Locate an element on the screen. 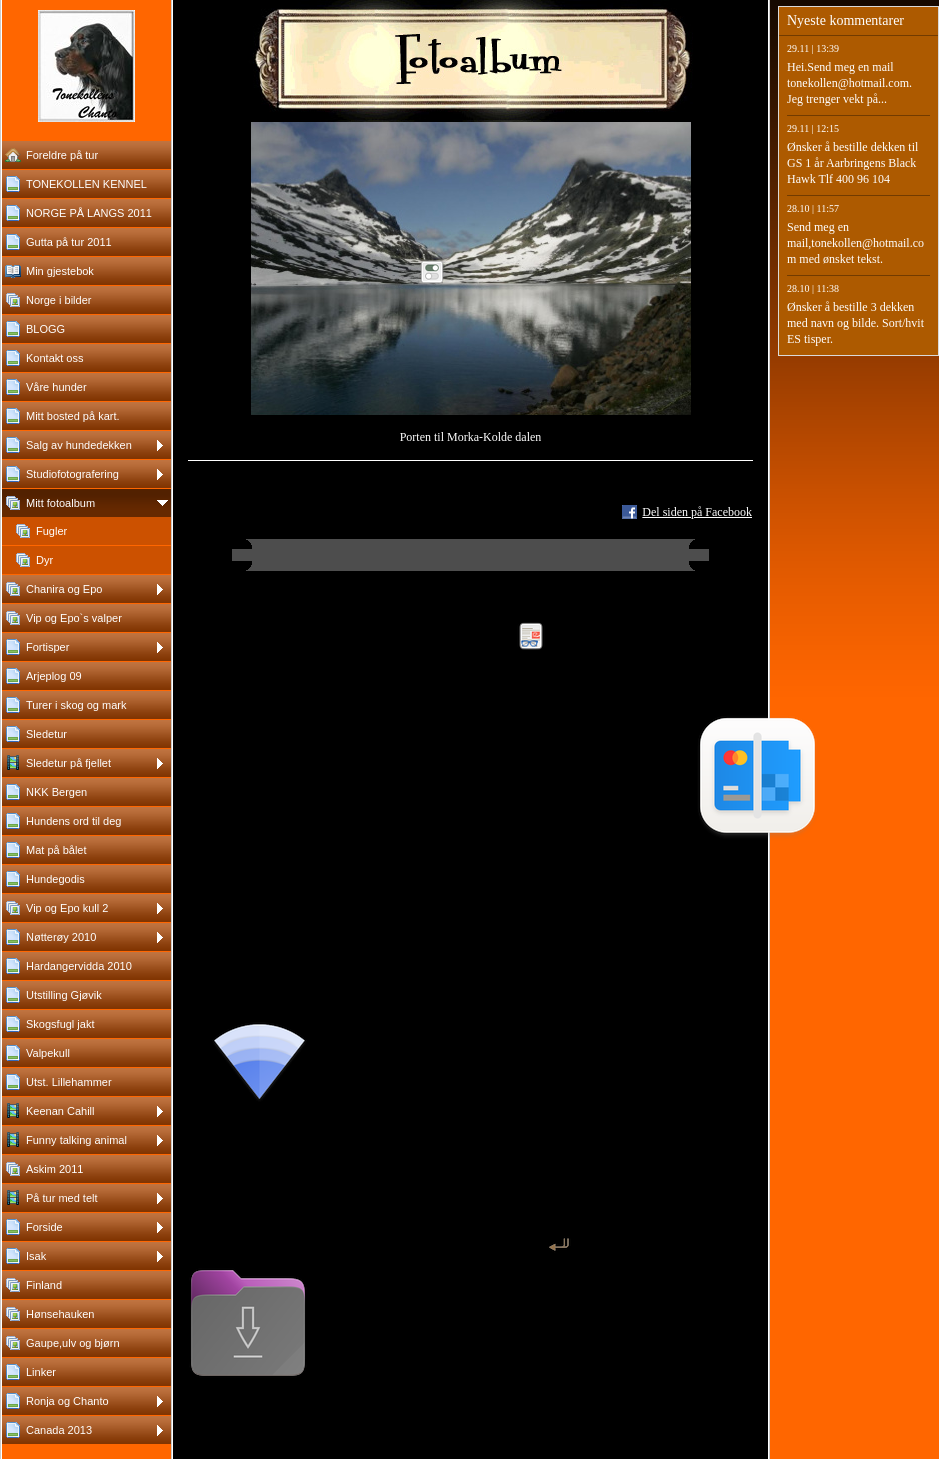 Image resolution: width=939 pixels, height=1459 pixels. open downloads folder is located at coordinates (248, 1323).